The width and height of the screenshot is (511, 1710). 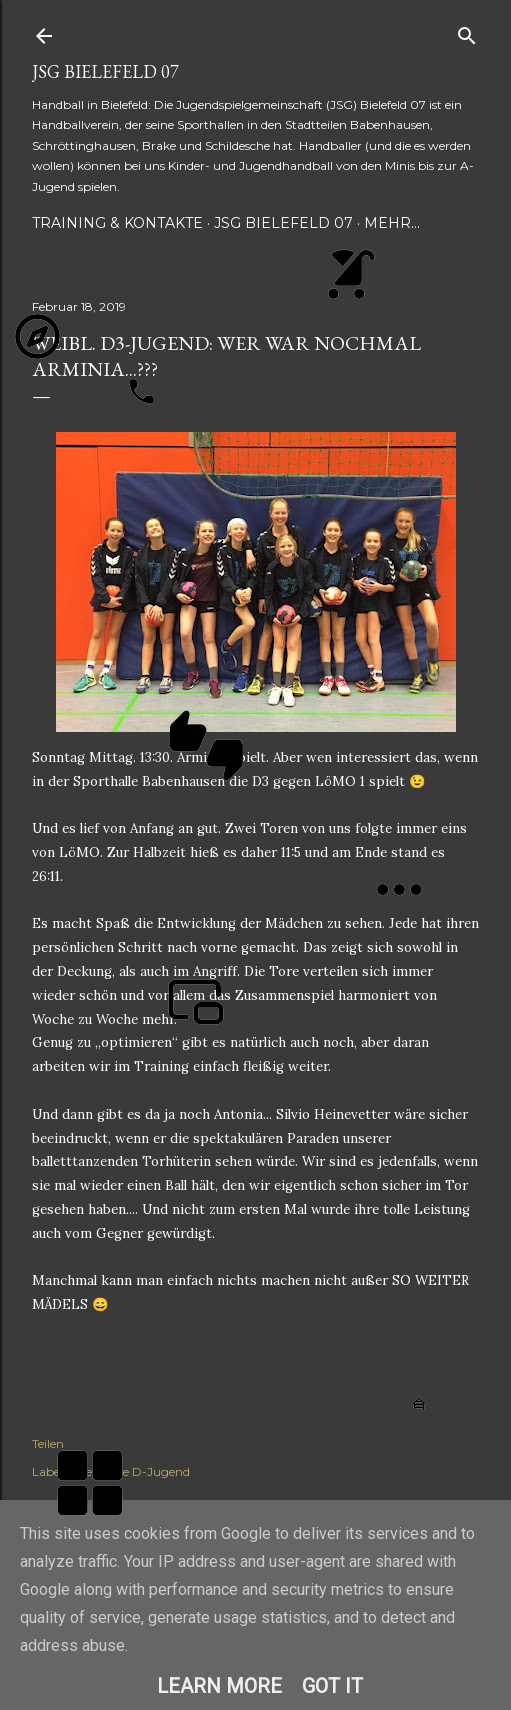 What do you see at coordinates (399, 889) in the screenshot?
I see `access additional options or actions` at bounding box center [399, 889].